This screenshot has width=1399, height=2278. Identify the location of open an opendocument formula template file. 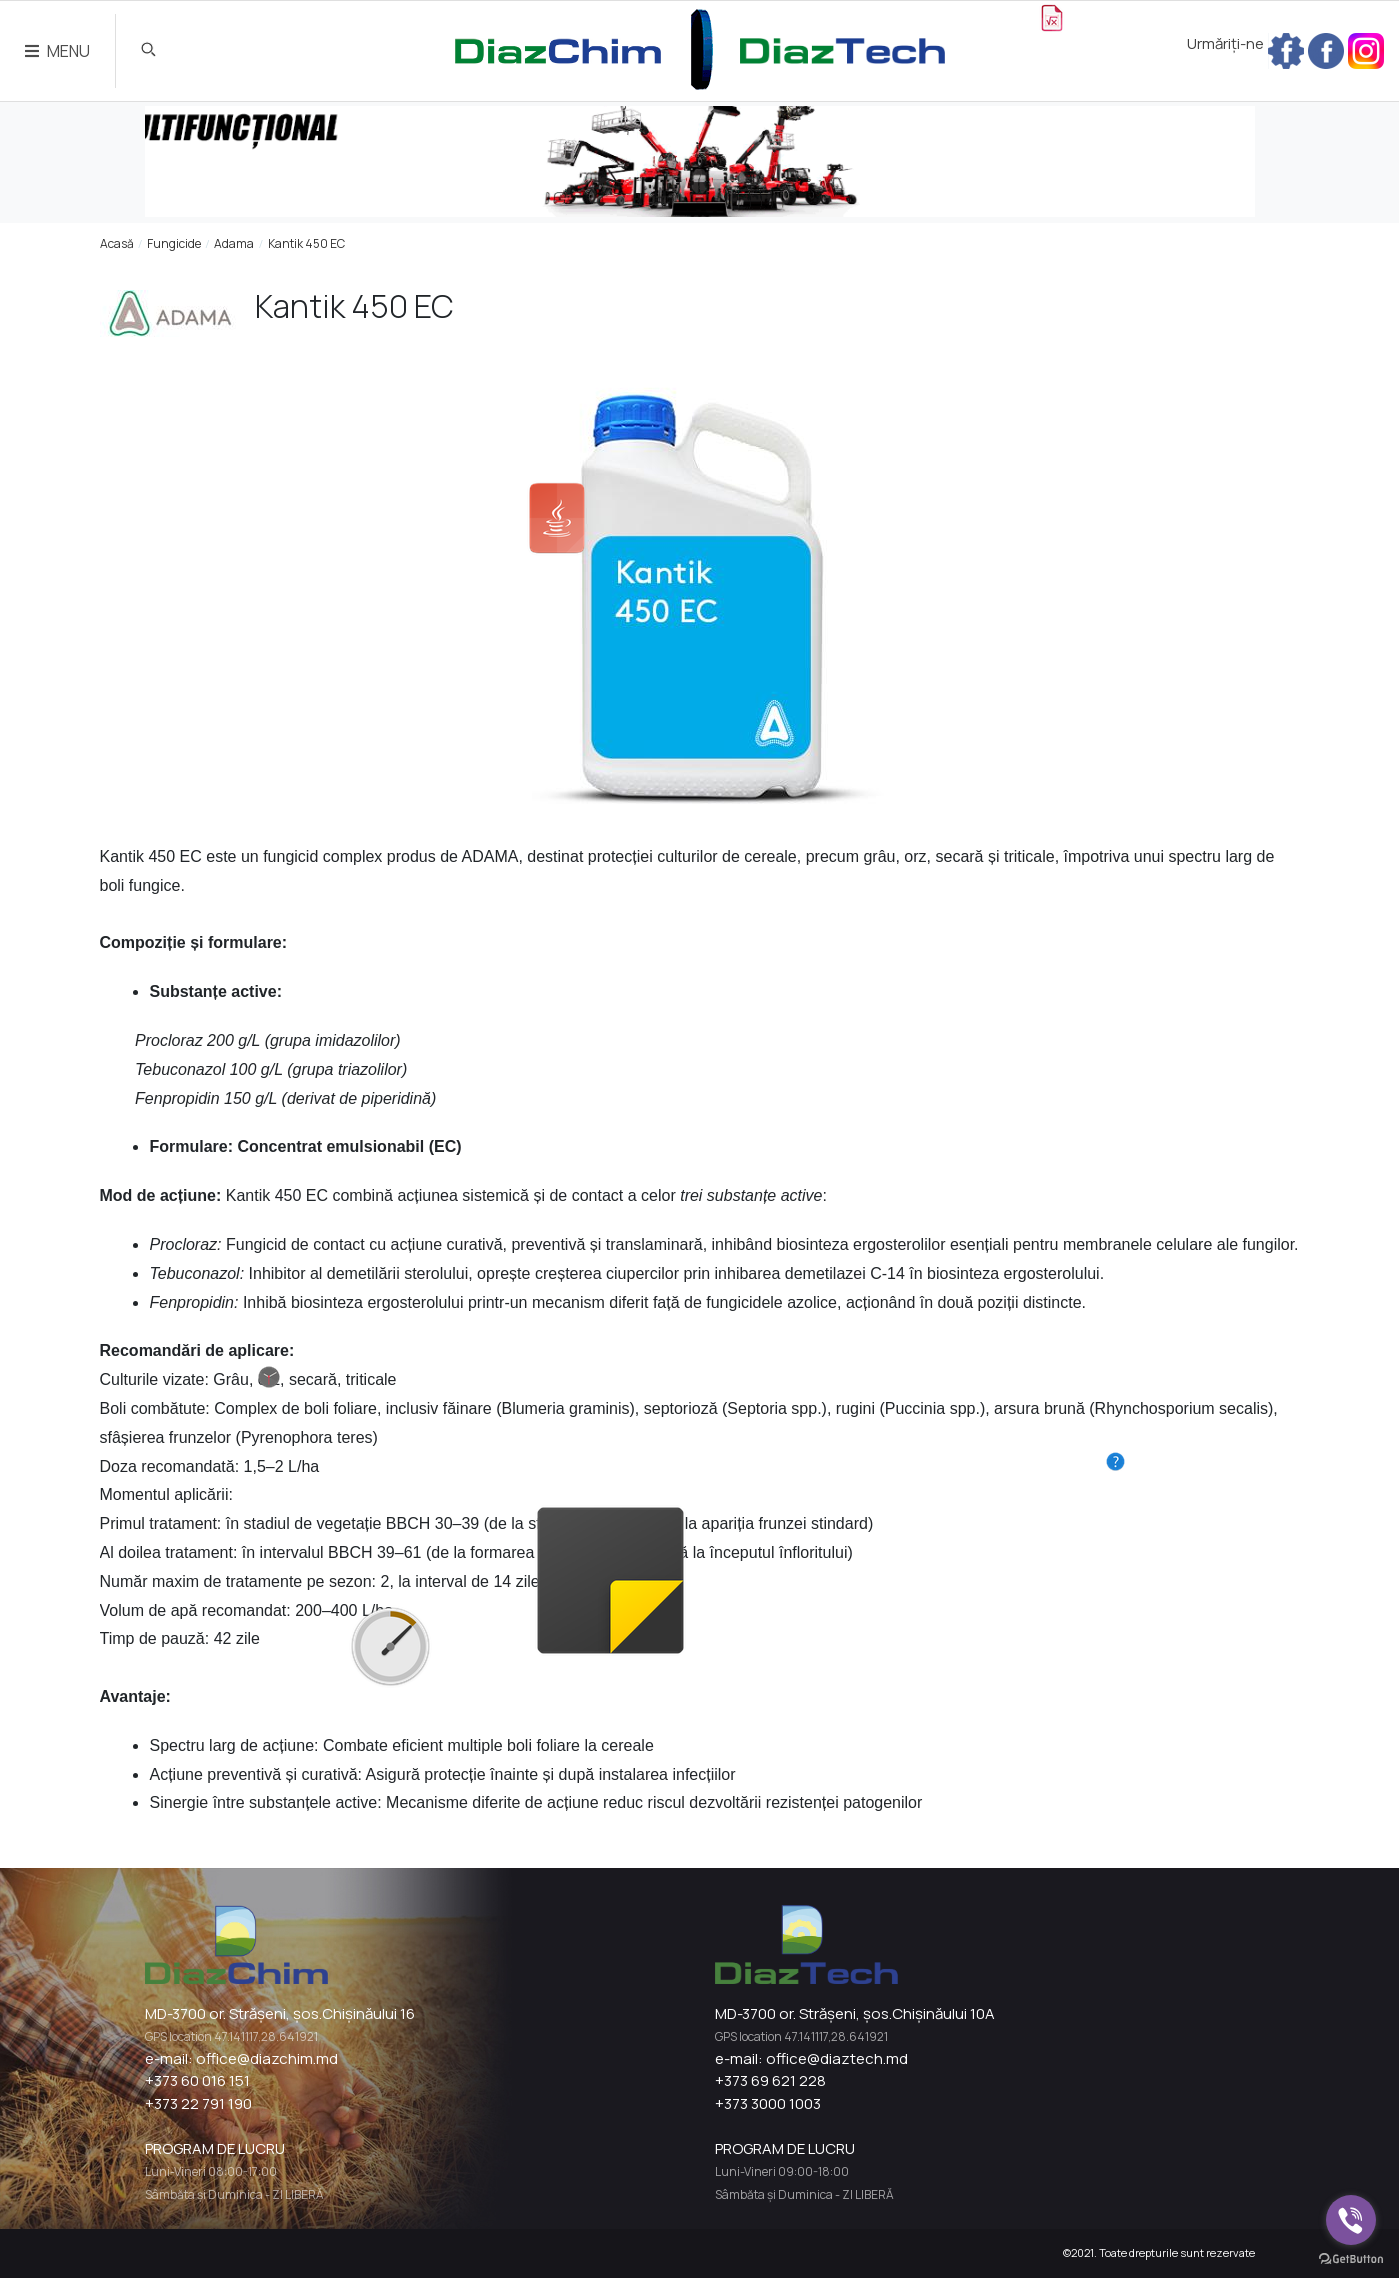
(1052, 18).